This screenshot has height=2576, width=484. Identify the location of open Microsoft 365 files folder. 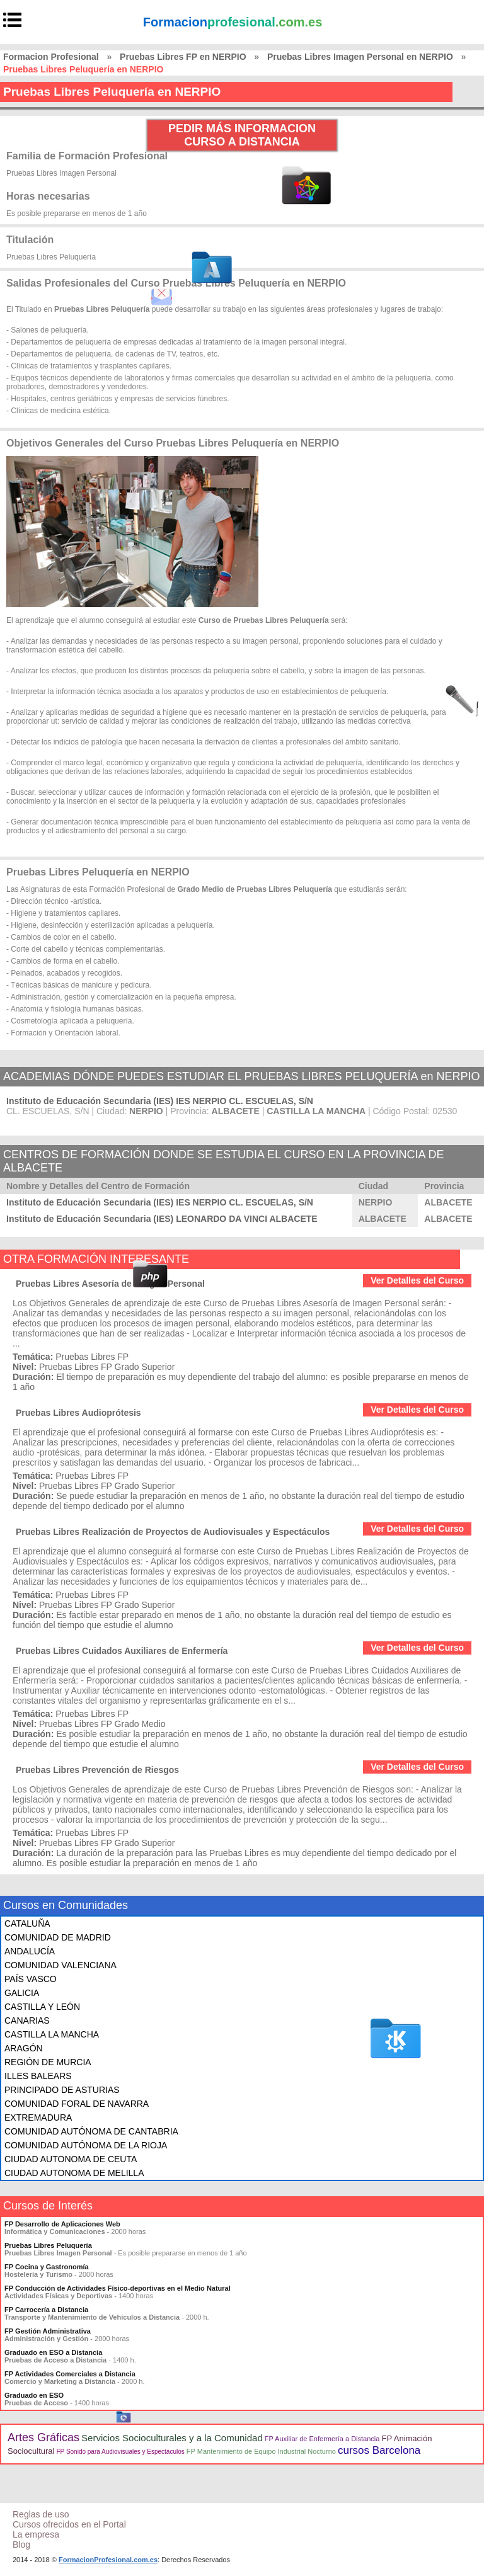
(124, 2417).